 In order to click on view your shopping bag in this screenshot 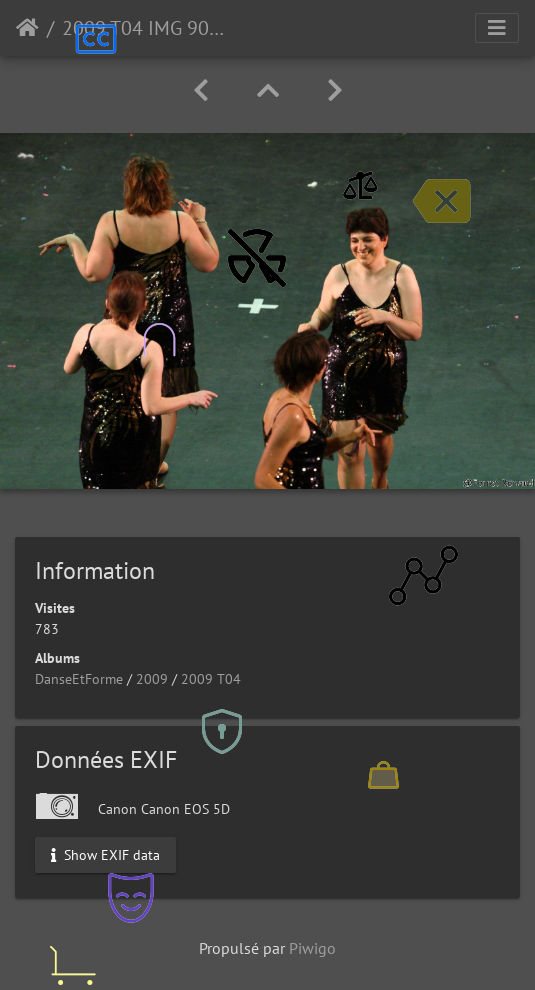, I will do `click(383, 776)`.